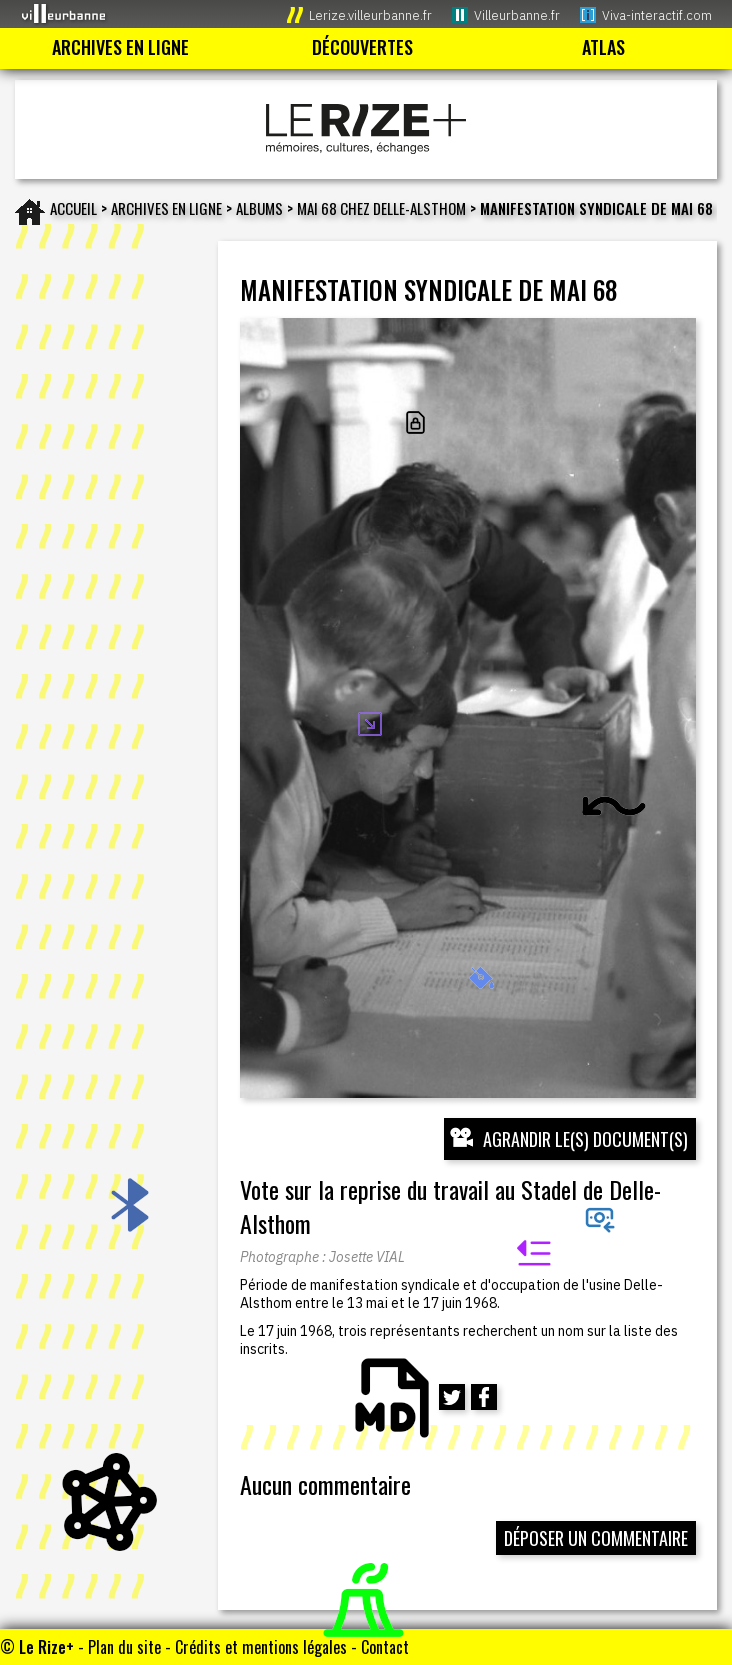  Describe the element at coordinates (599, 1217) in the screenshot. I see `request a refund or money back` at that location.